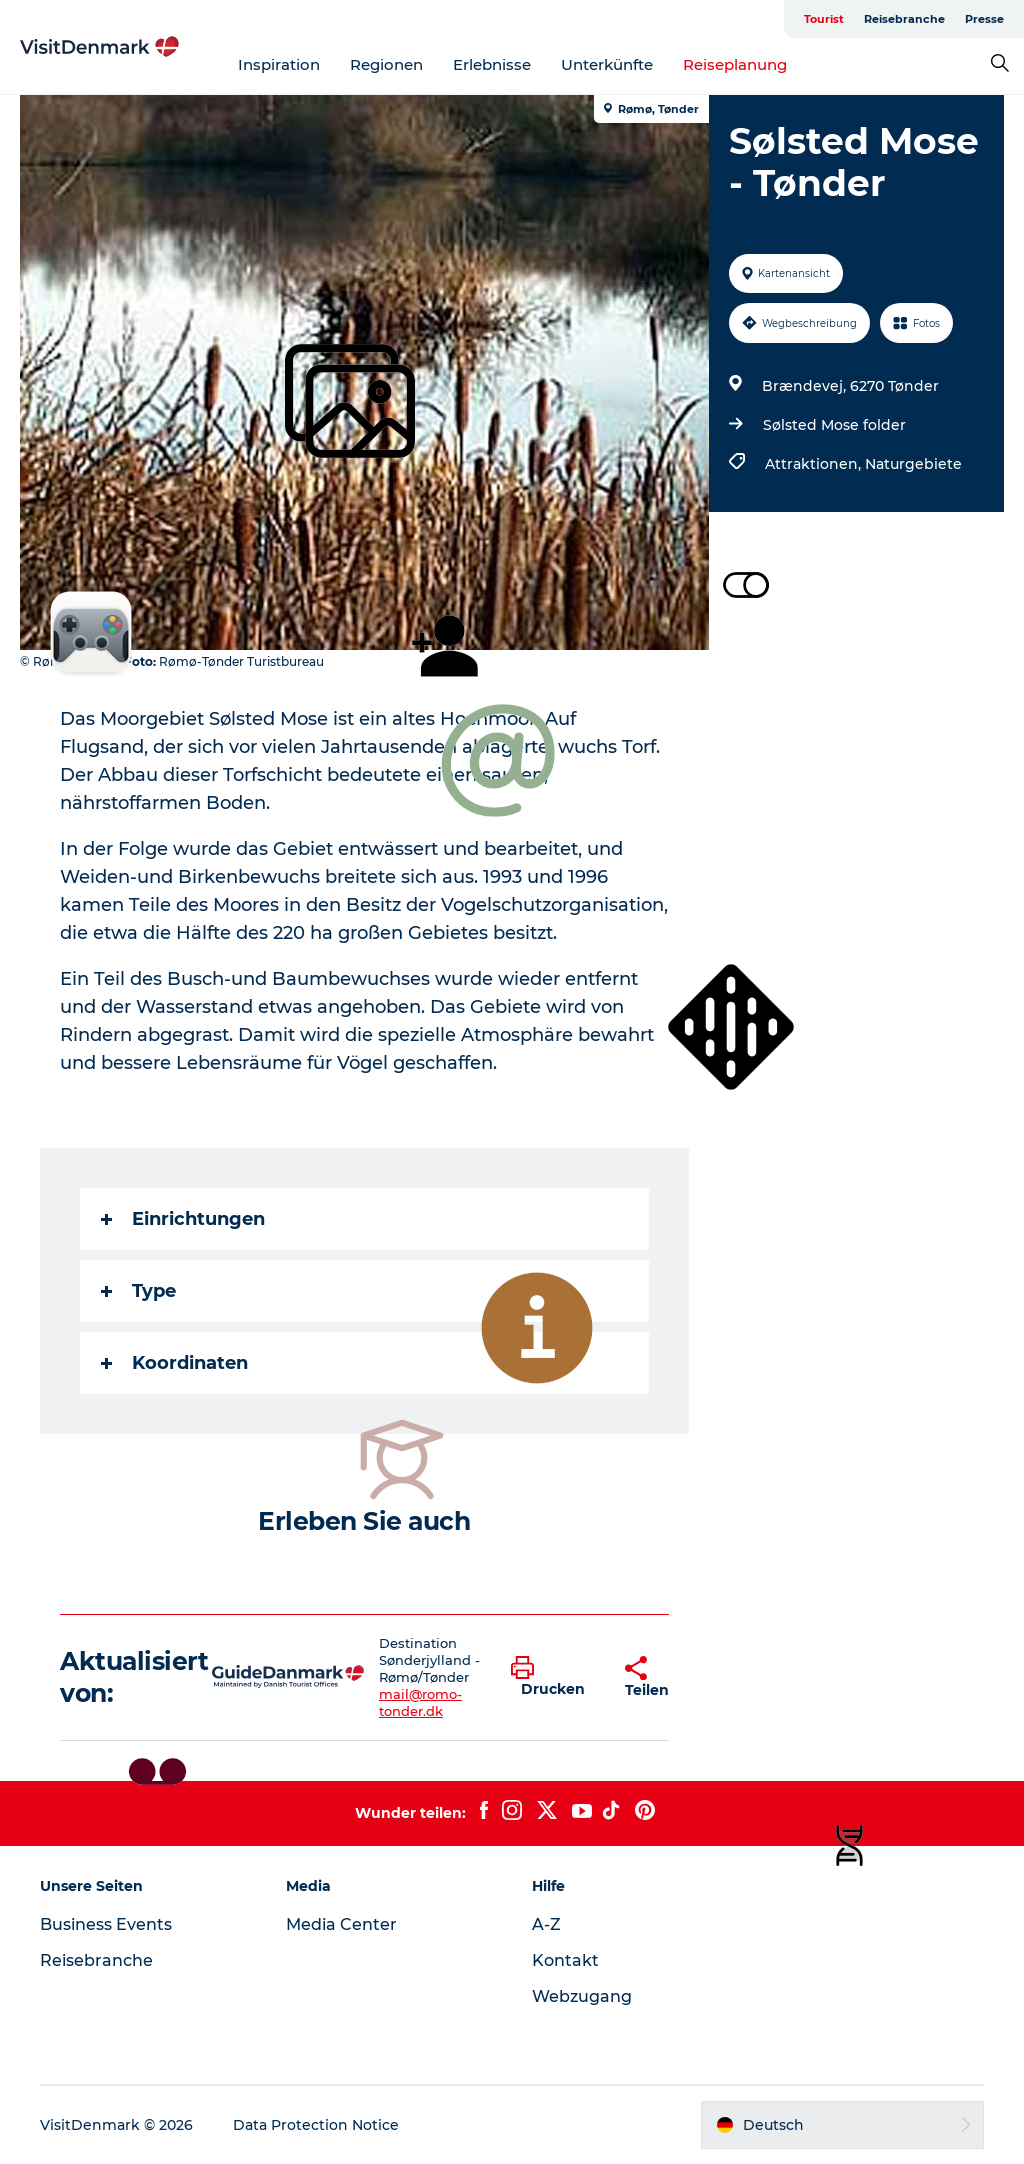 The height and width of the screenshot is (2164, 1024). I want to click on view photo gallery, so click(350, 401).